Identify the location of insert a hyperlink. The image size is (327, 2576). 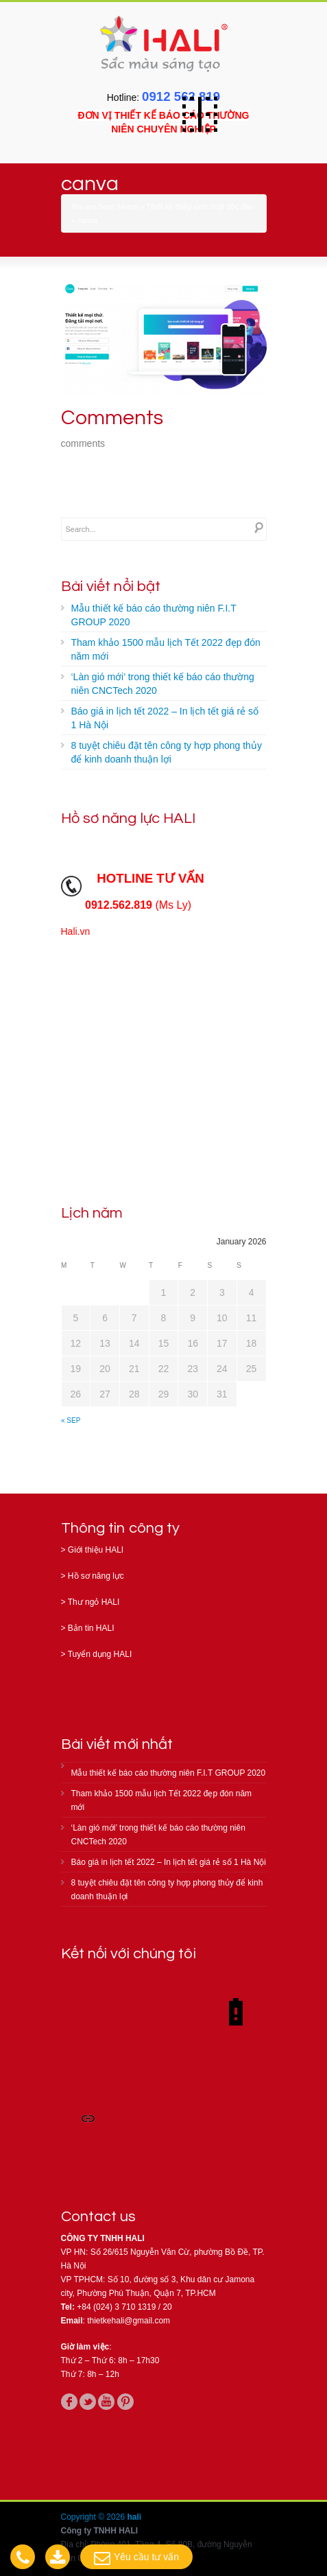
(88, 2118).